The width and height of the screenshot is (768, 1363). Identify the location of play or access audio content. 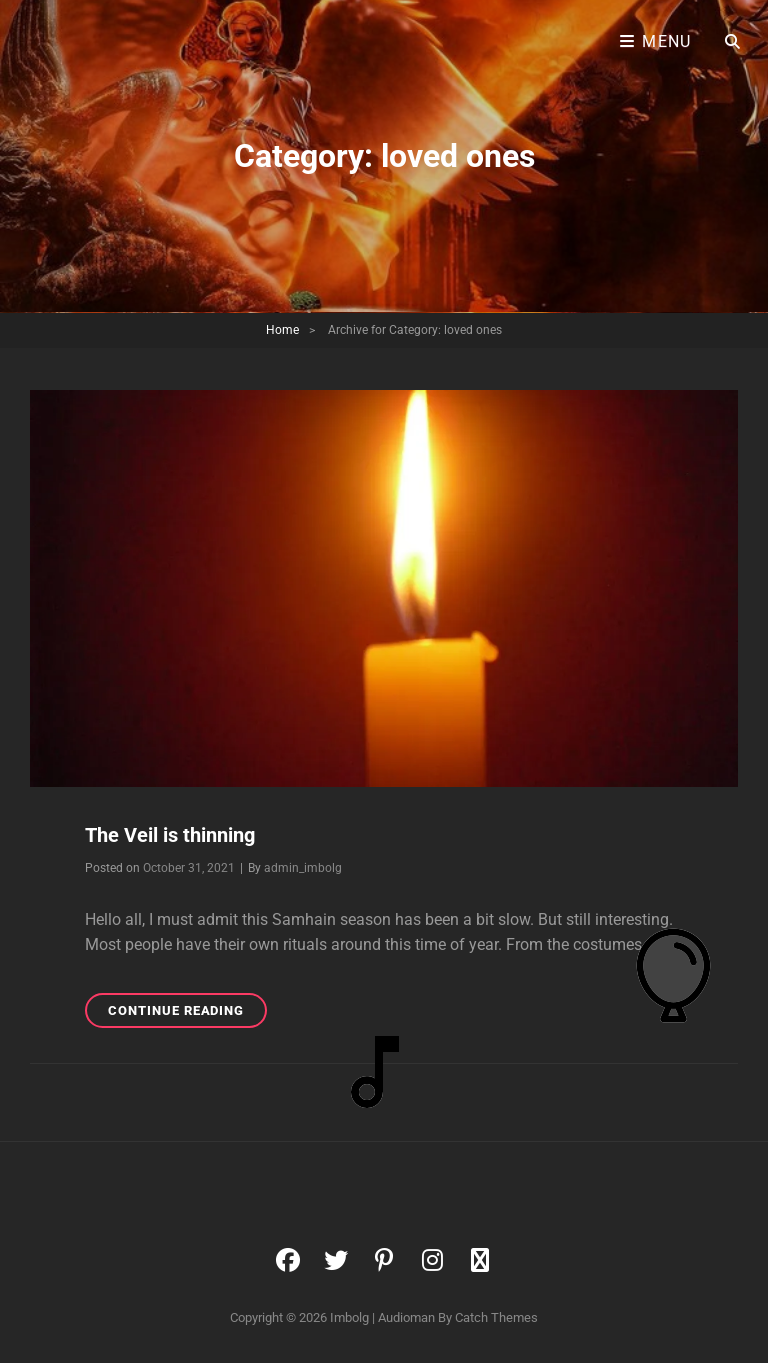
(375, 1072).